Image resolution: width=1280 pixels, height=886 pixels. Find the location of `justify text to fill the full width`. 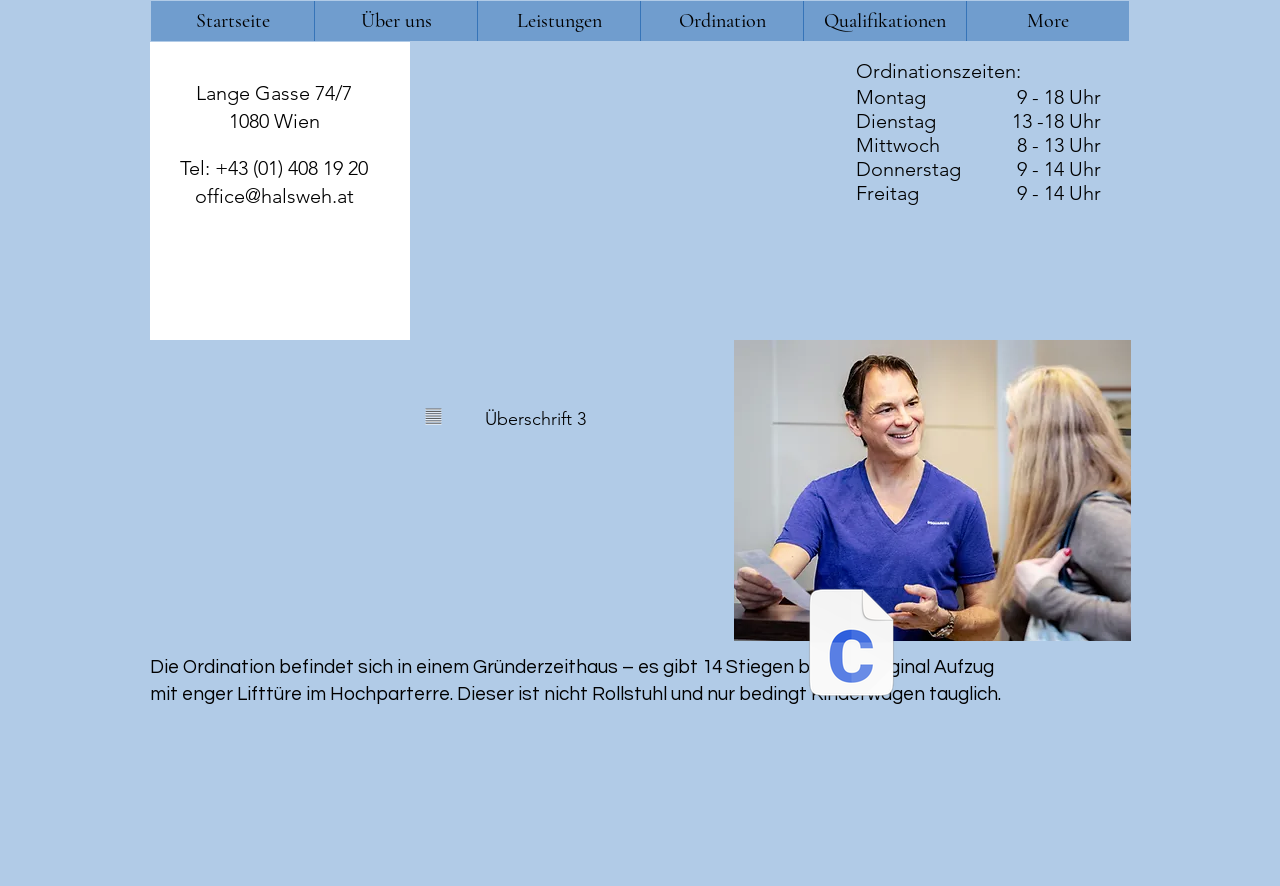

justify text to fill the full width is located at coordinates (433, 416).